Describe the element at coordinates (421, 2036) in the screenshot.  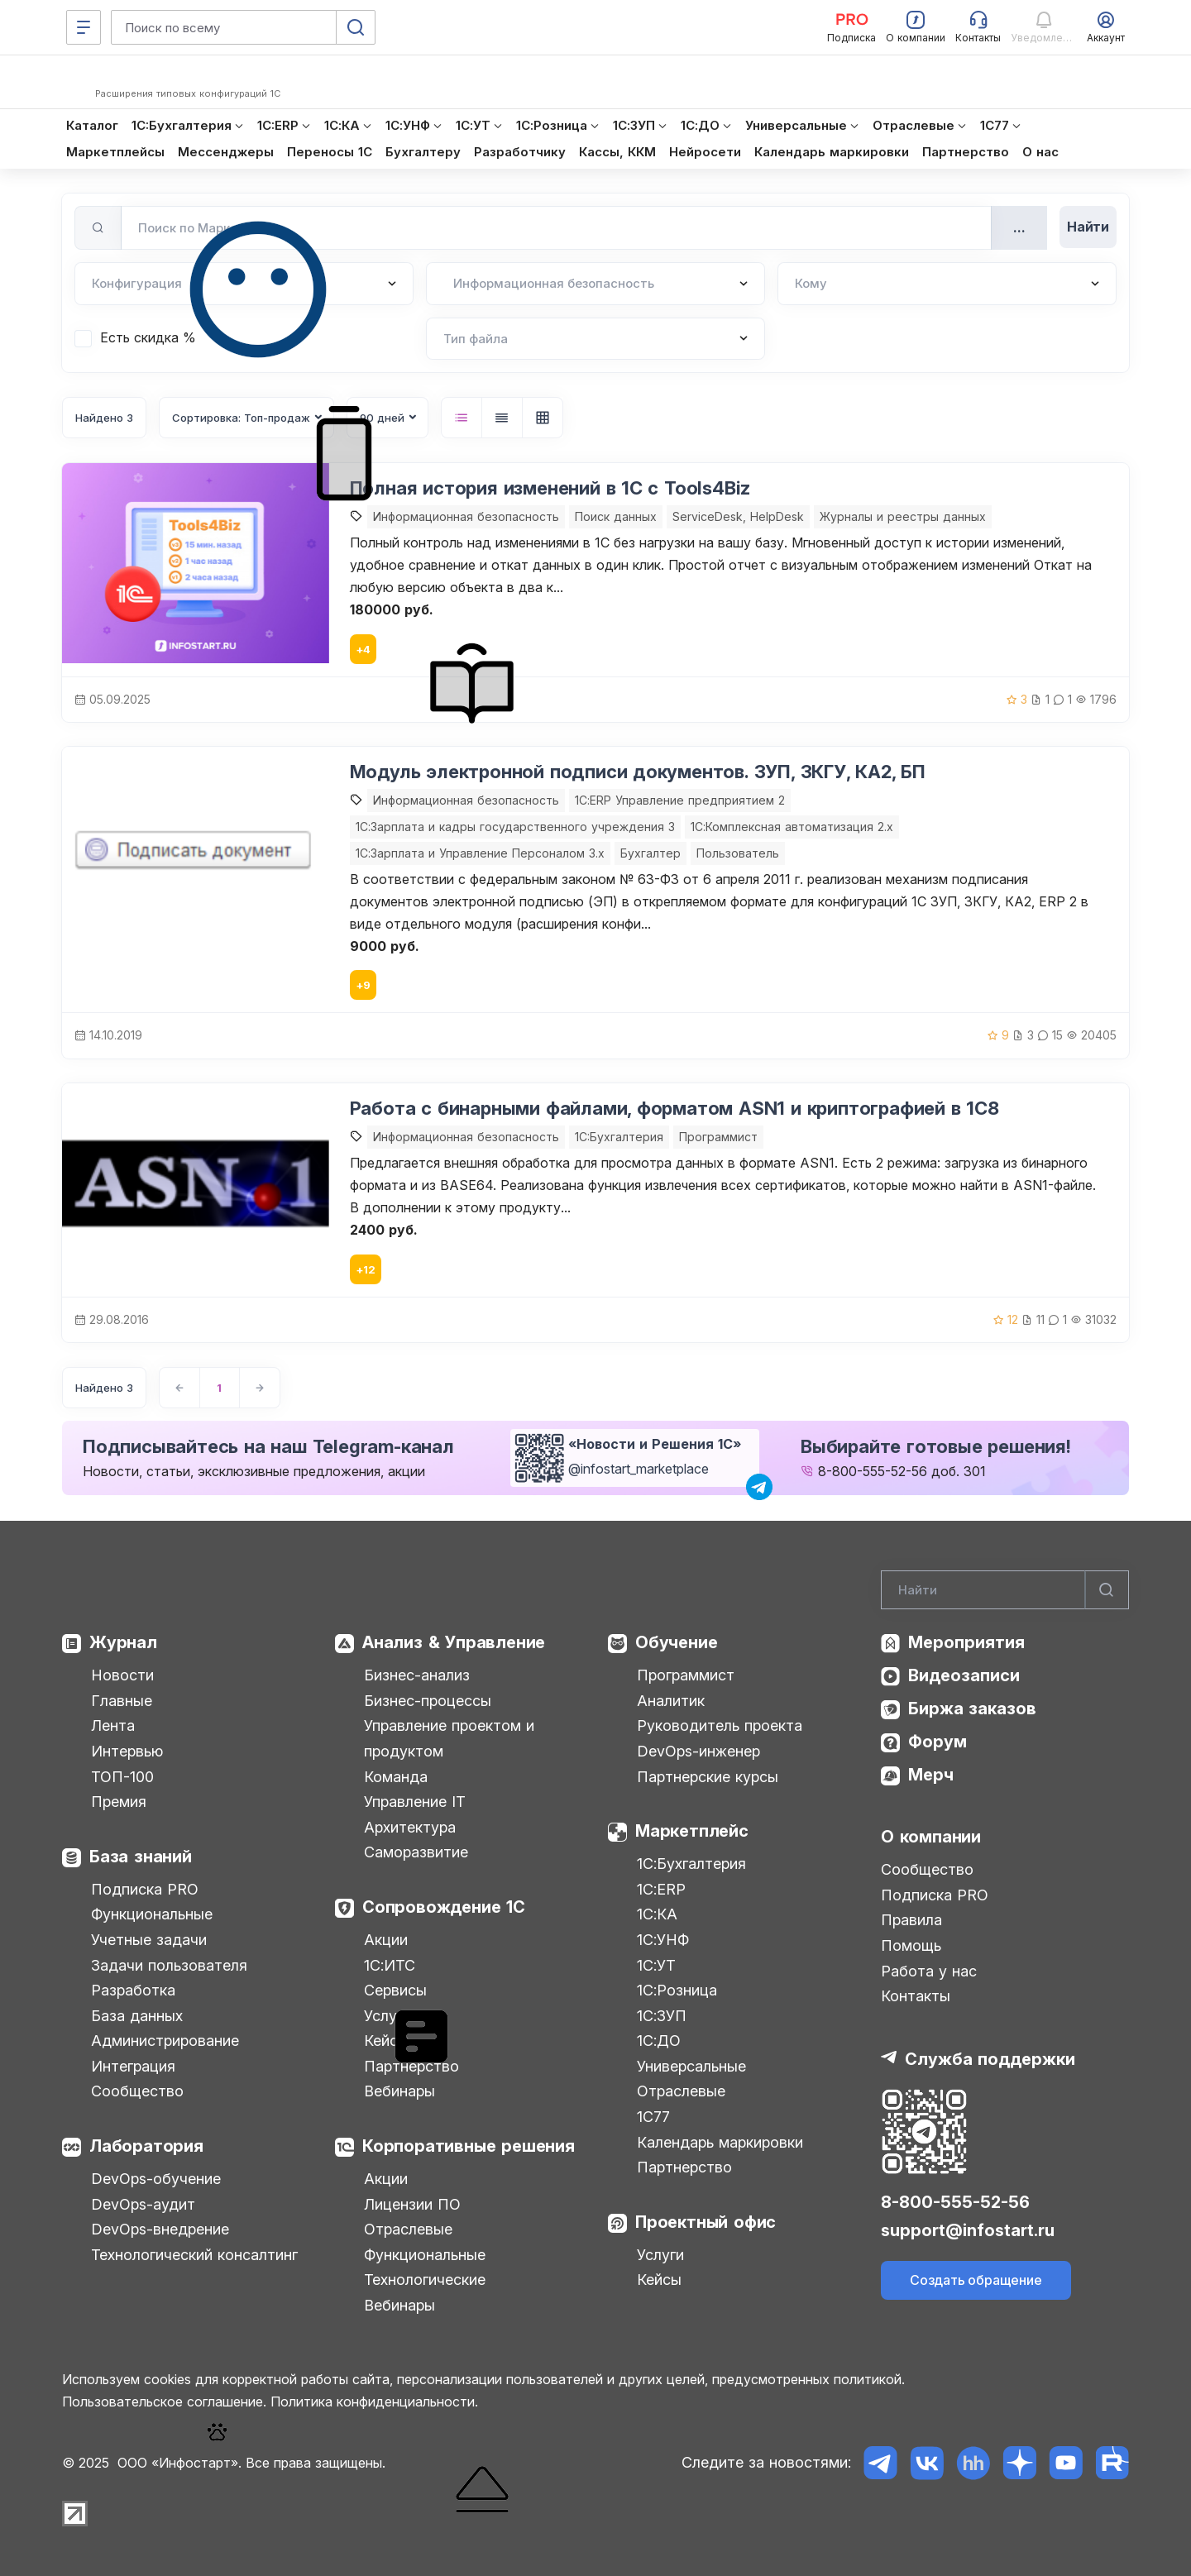
I see `view poll or survey results` at that location.